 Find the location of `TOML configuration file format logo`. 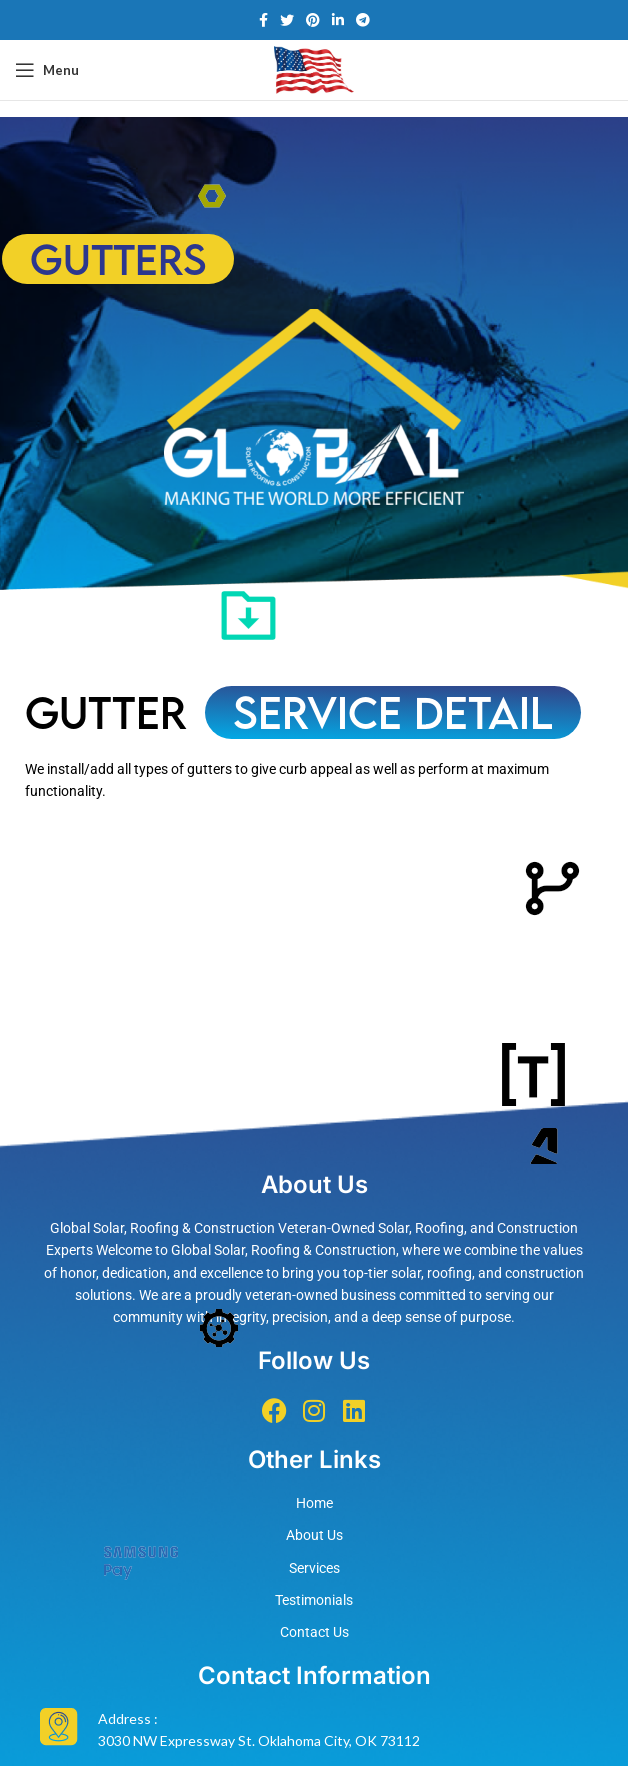

TOML configuration file format logo is located at coordinates (533, 1074).